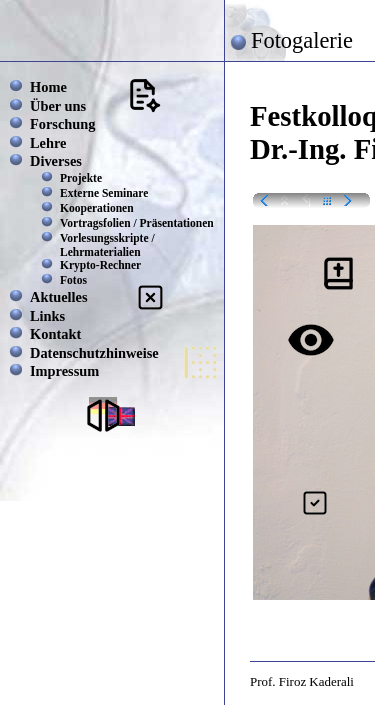 This screenshot has width=375, height=720. Describe the element at coordinates (103, 415) in the screenshot. I see `MetaBrainz logo` at that location.